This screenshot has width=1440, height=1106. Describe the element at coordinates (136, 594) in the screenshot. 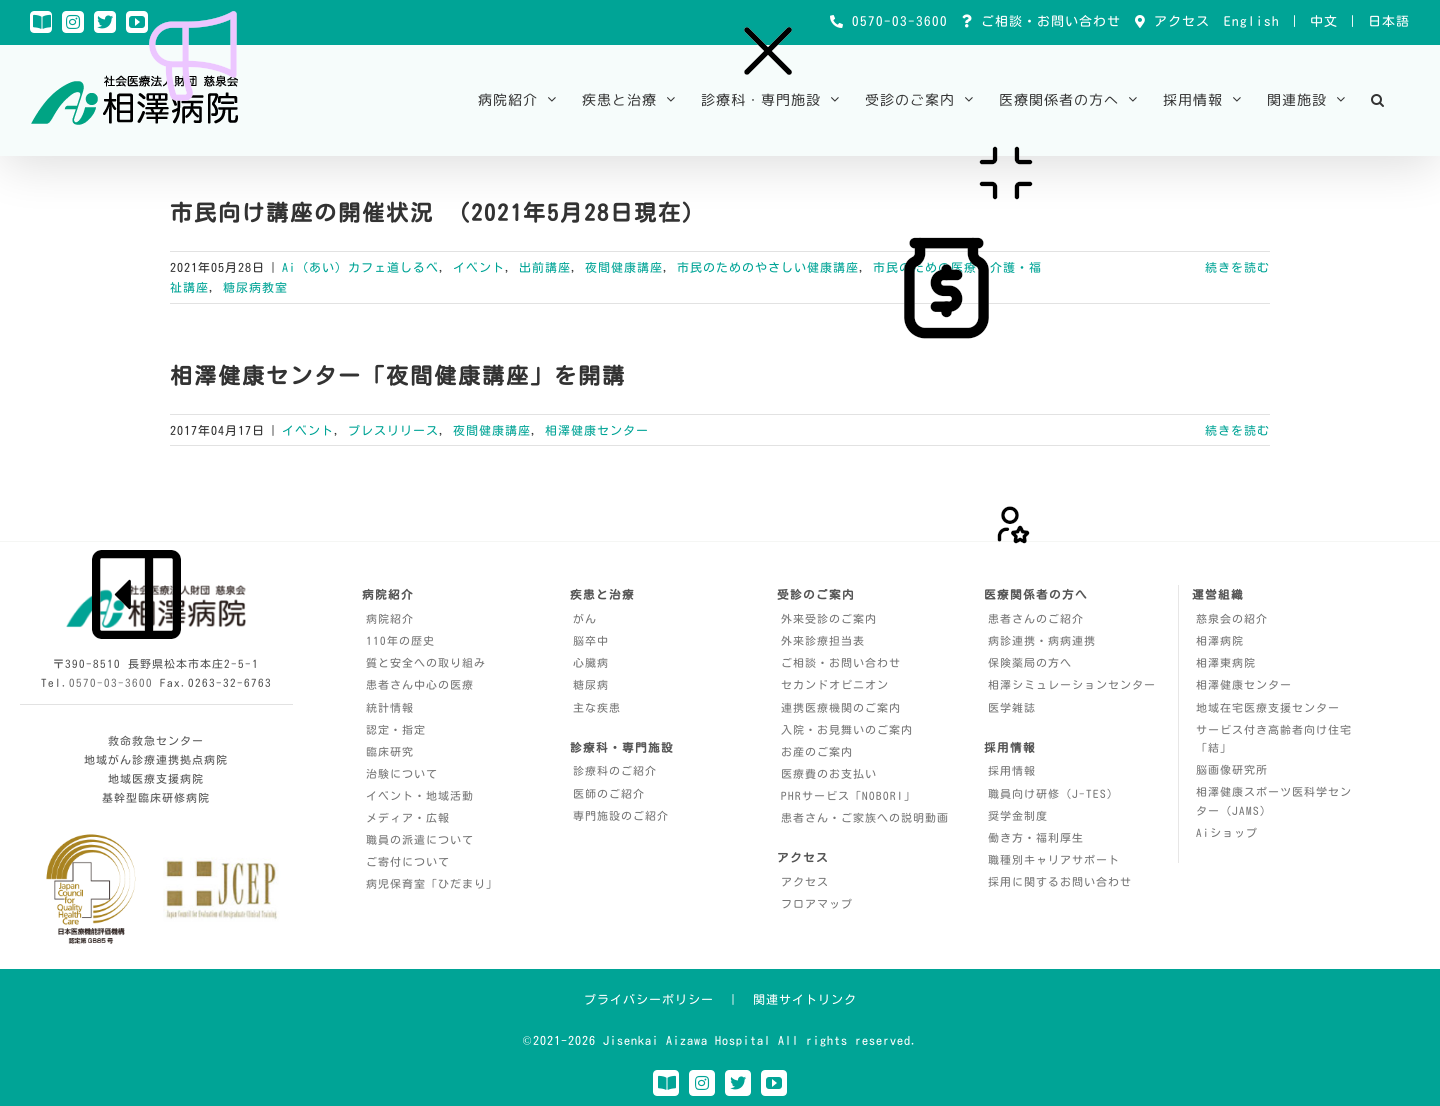

I see `expand the sidebar panel` at that location.